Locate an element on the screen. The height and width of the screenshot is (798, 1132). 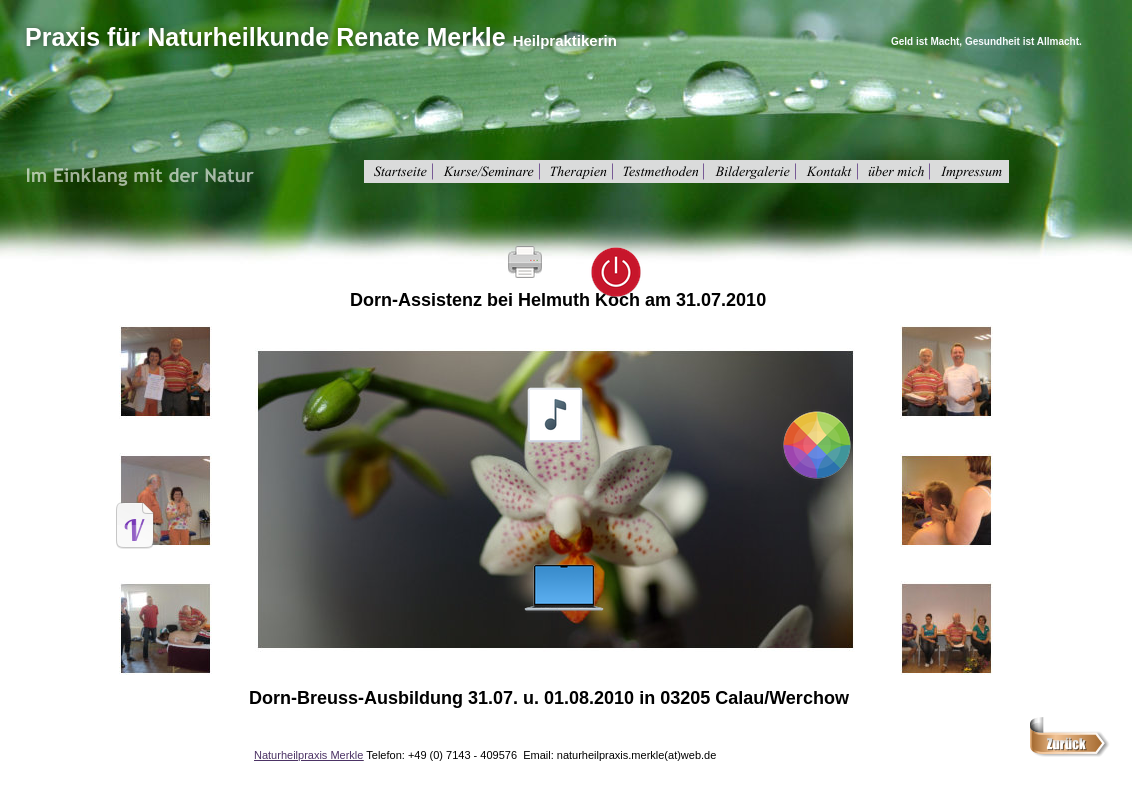
indicates a music or audio file is located at coordinates (555, 415).